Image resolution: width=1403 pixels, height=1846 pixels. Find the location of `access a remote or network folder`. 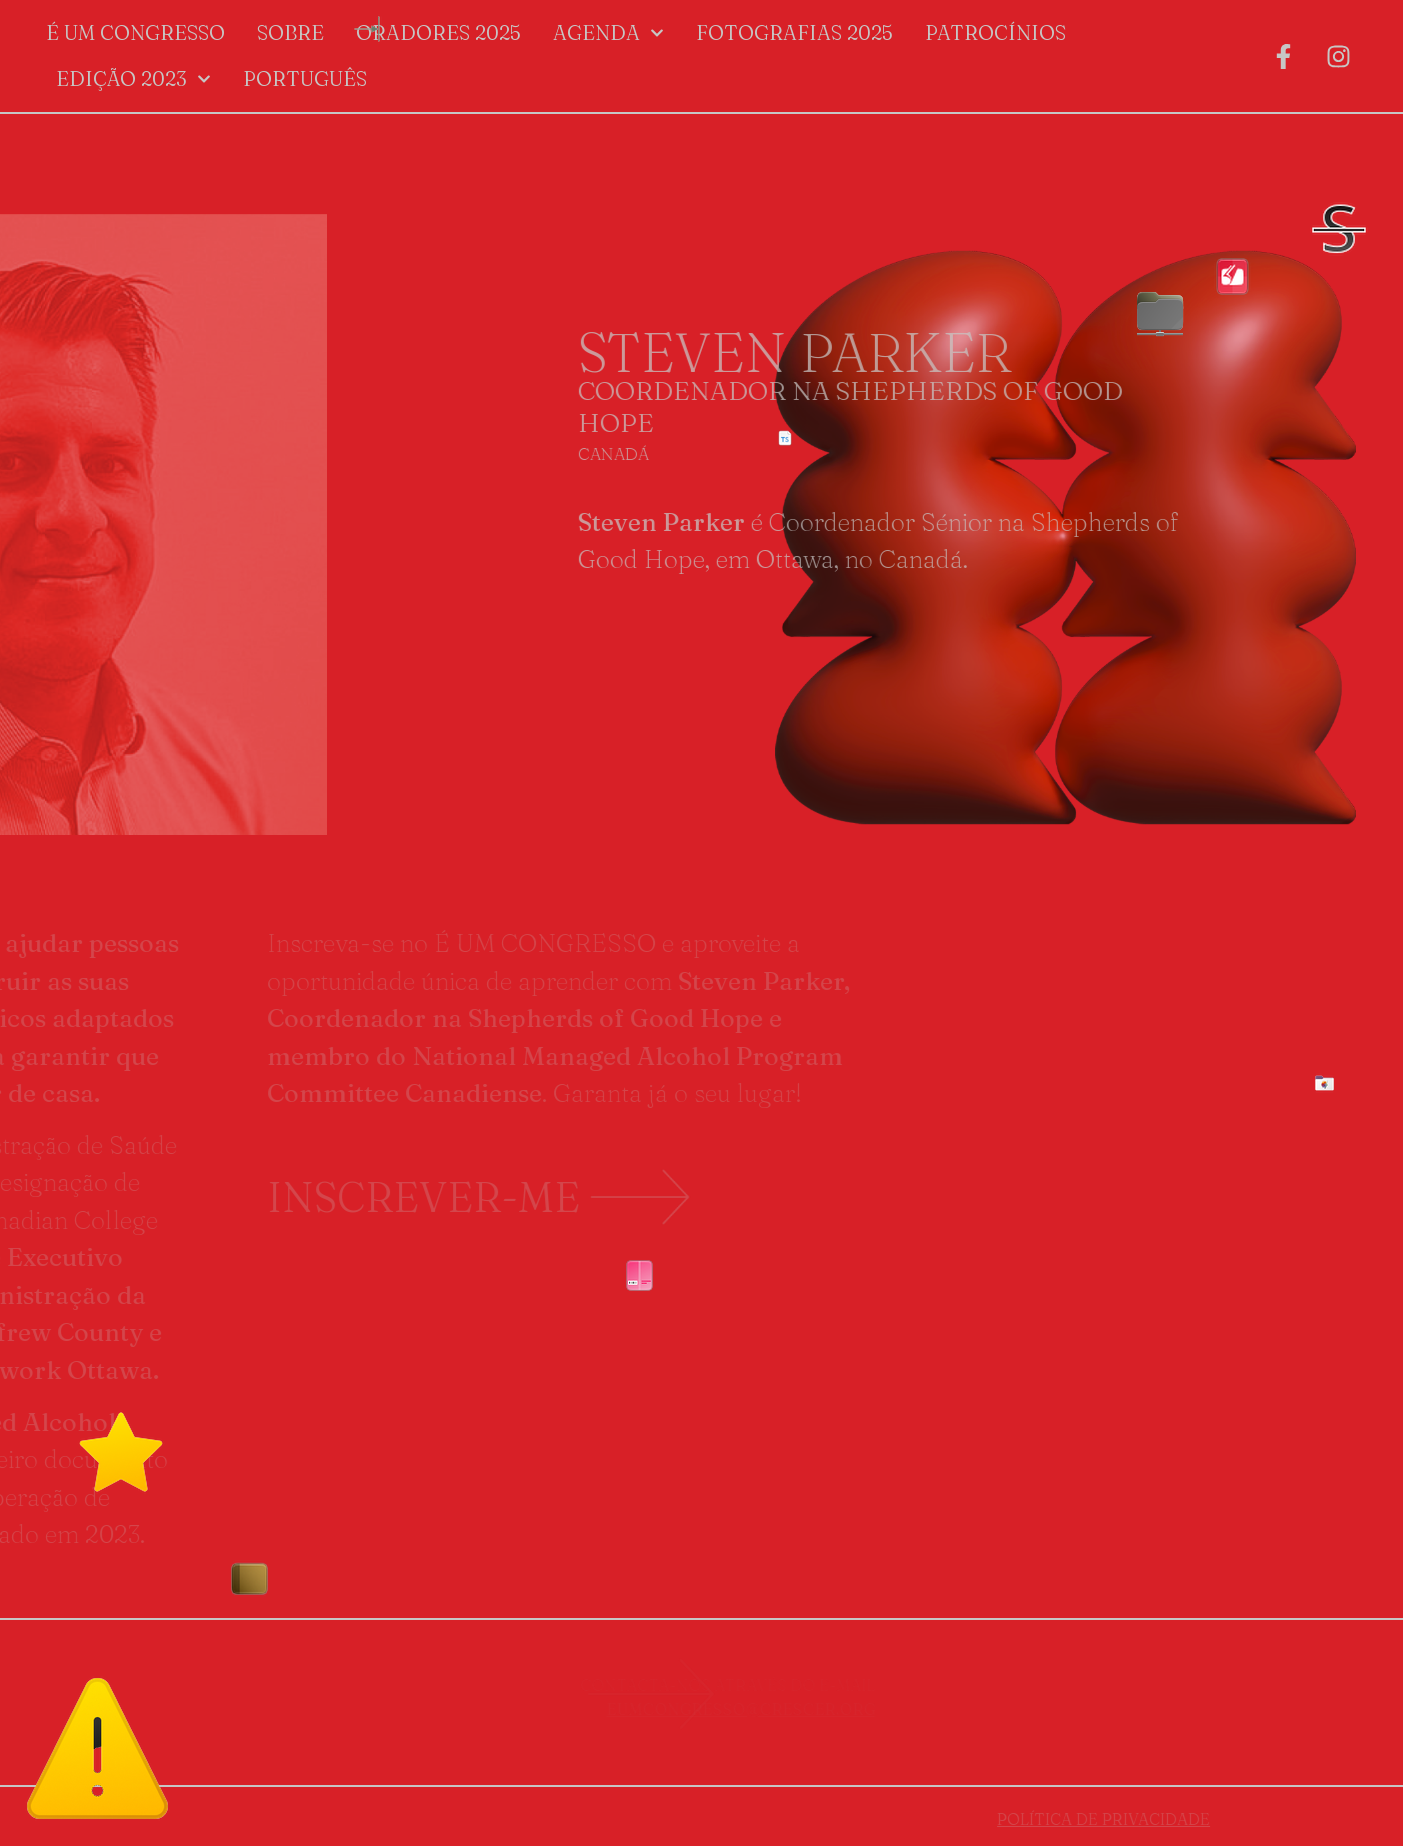

access a remote or network folder is located at coordinates (1160, 313).